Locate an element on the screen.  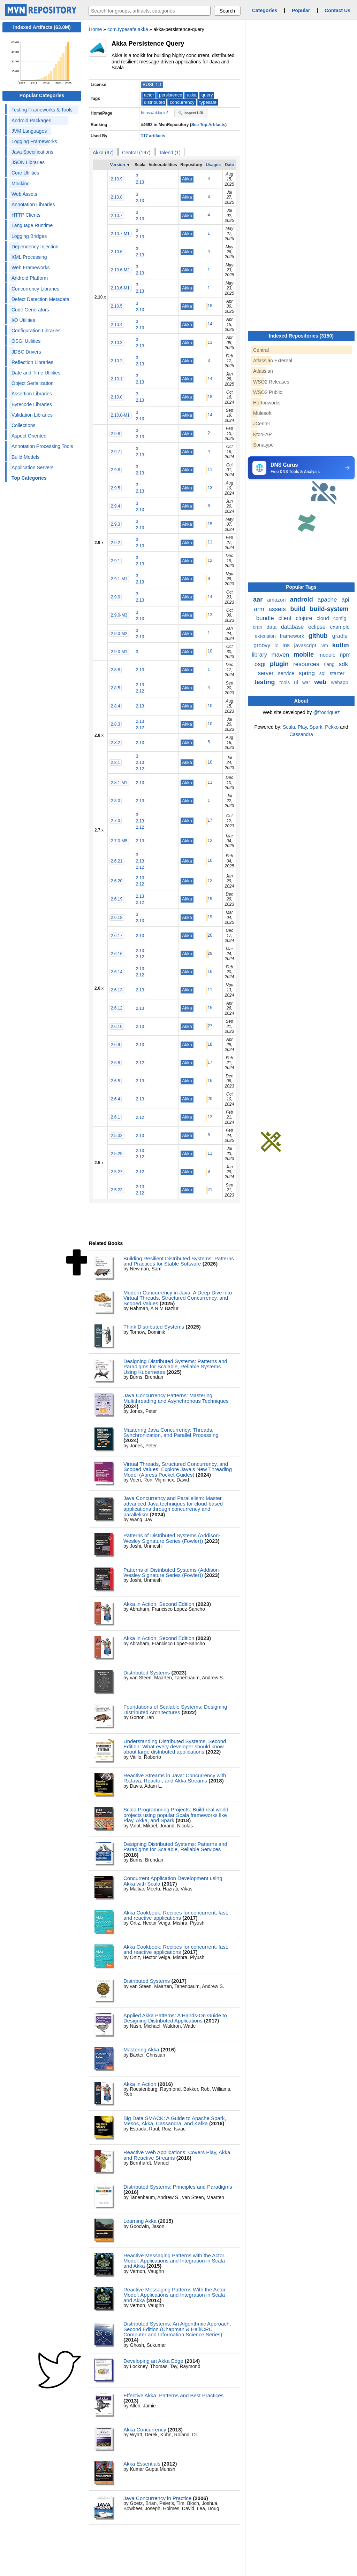
share to twitter is located at coordinates (57, 2368).